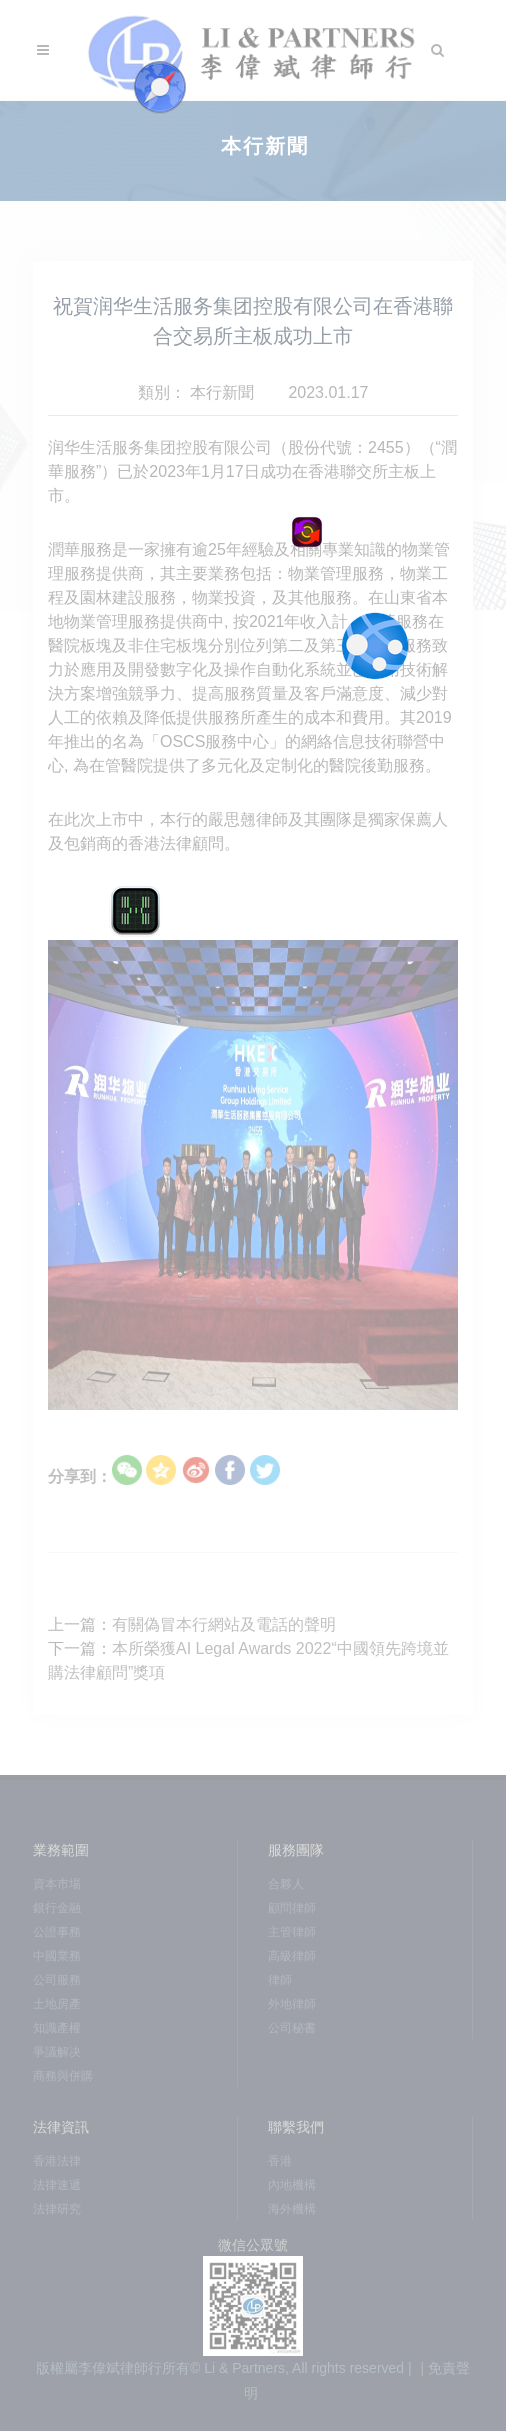 This screenshot has width=506, height=2431. Describe the element at coordinates (307, 532) in the screenshot. I see `open gabutdm download manager app` at that location.